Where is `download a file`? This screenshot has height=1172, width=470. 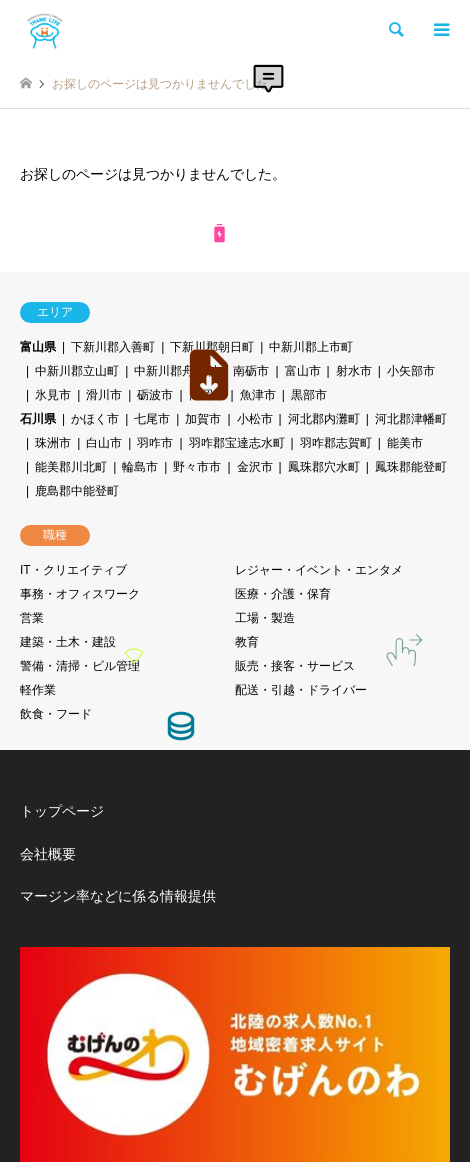
download a file is located at coordinates (209, 375).